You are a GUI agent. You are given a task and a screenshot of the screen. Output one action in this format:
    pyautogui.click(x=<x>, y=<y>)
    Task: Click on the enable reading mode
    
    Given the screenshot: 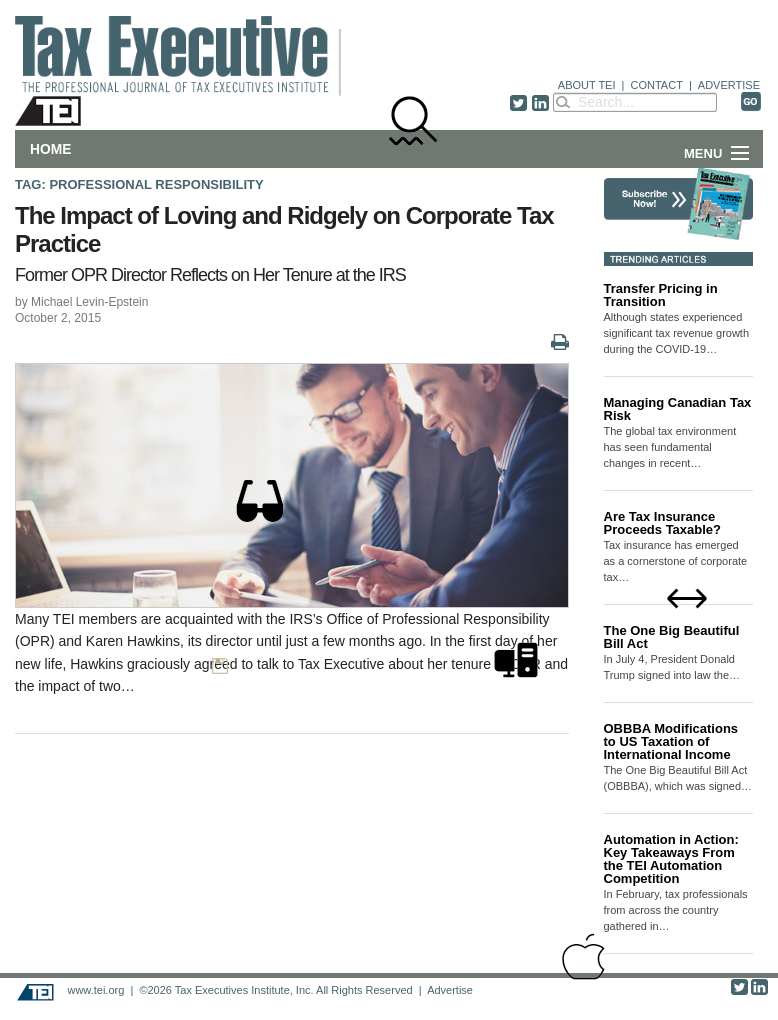 What is the action you would take?
    pyautogui.click(x=260, y=501)
    